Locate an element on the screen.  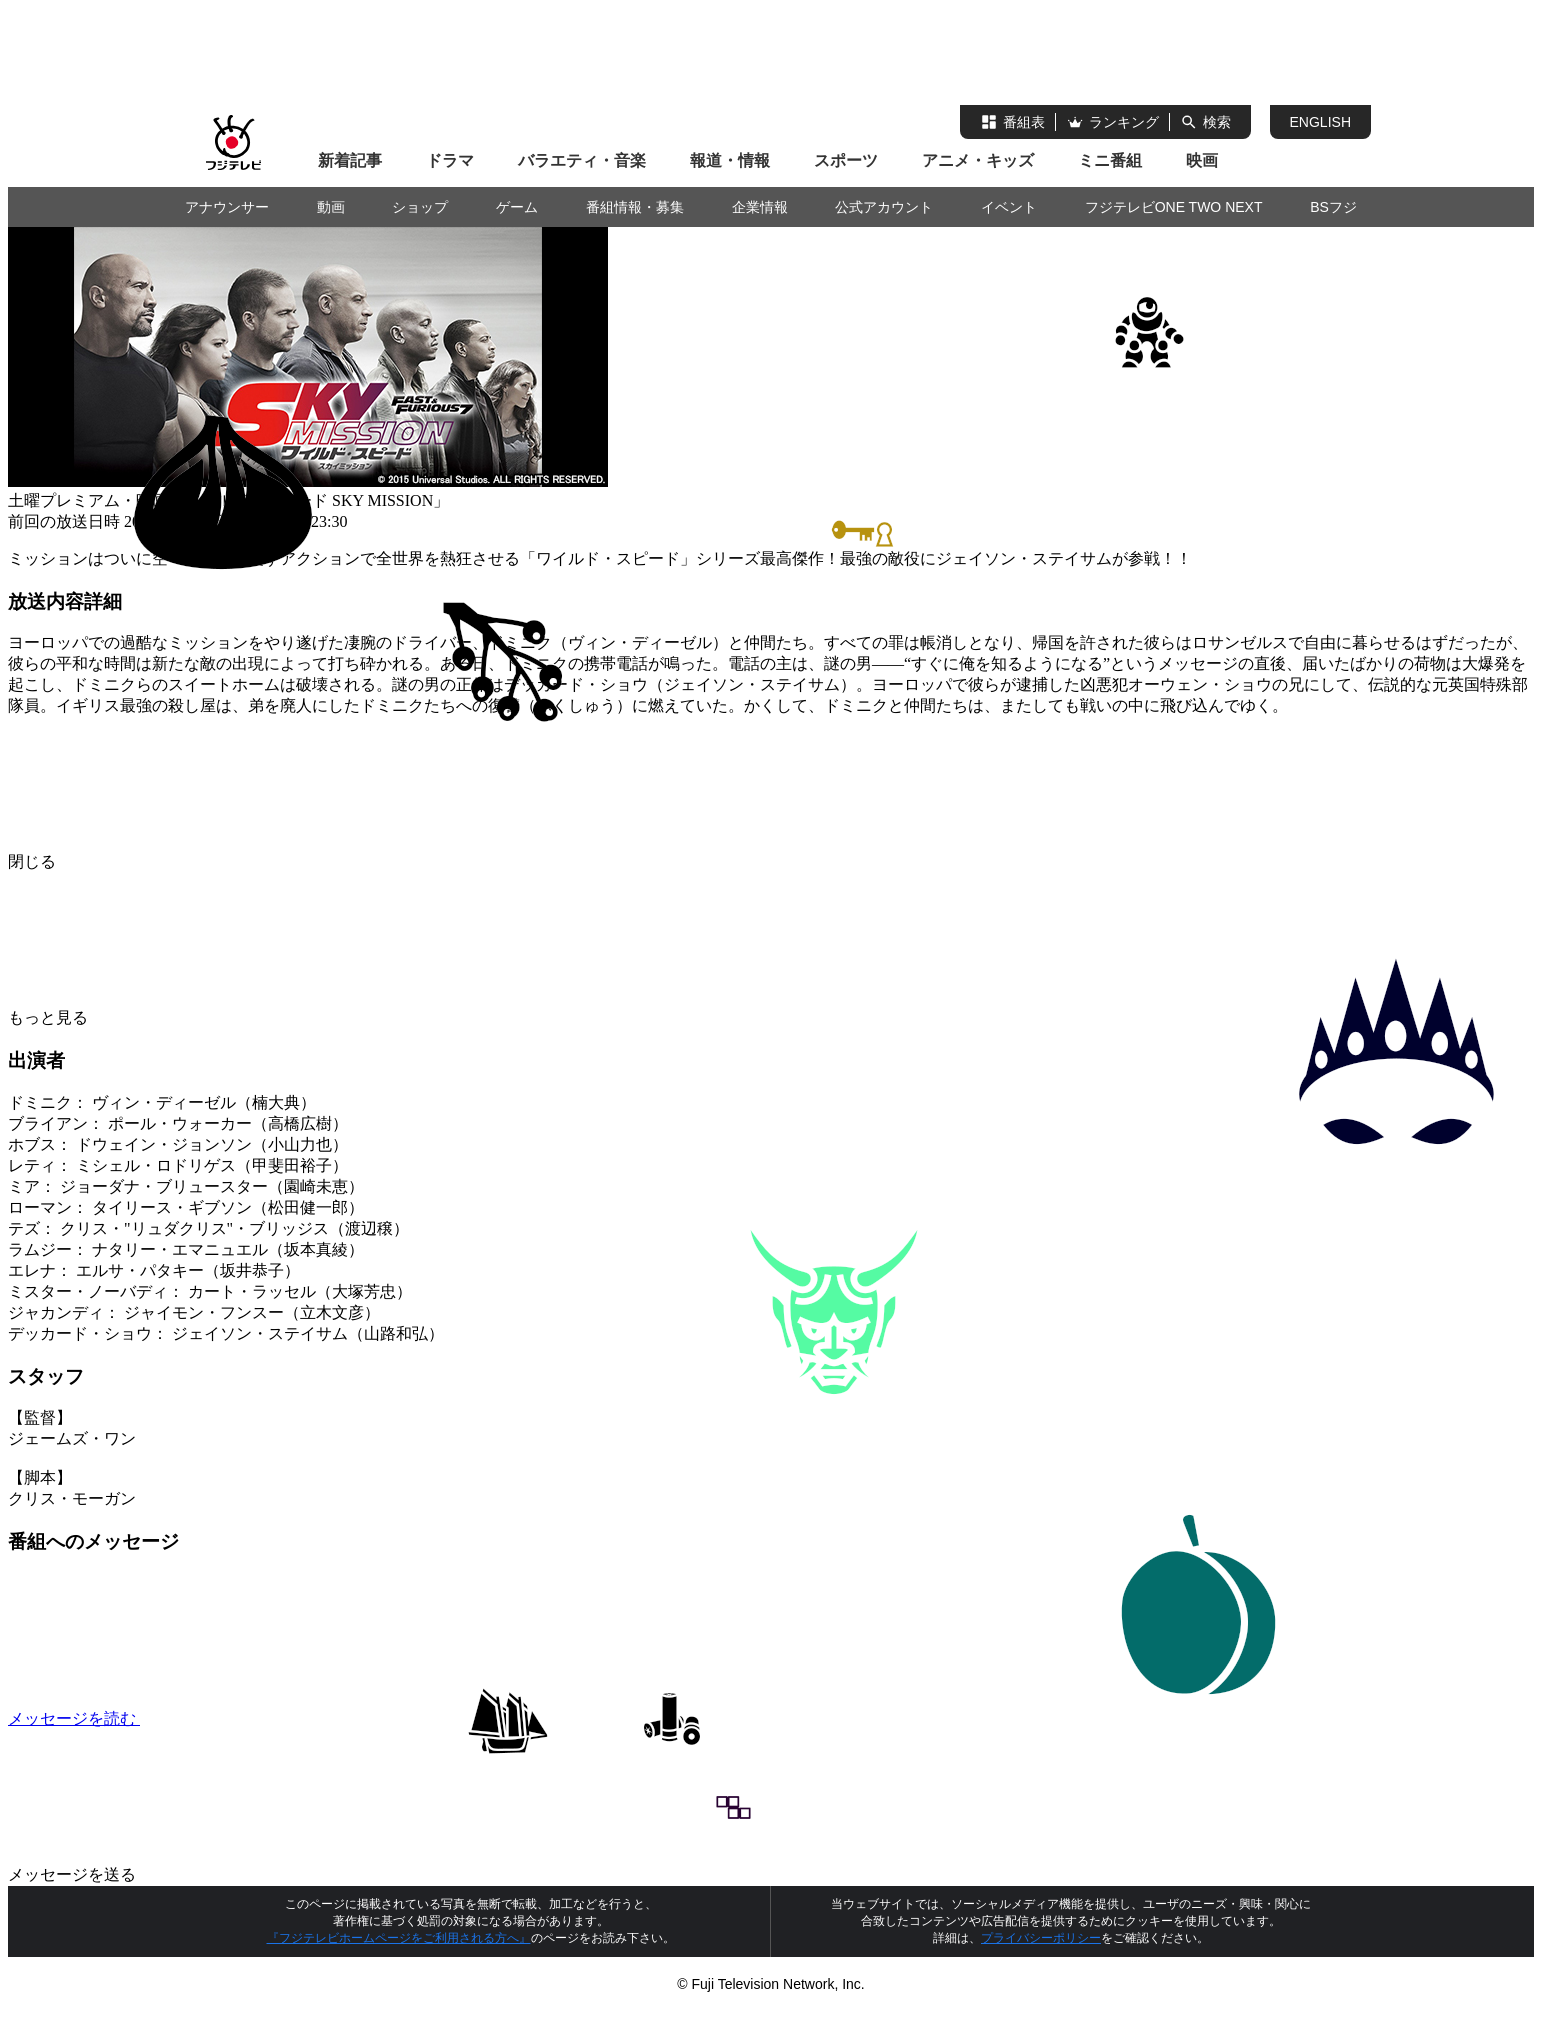
fishing activity or minigame is located at coordinates (508, 1721).